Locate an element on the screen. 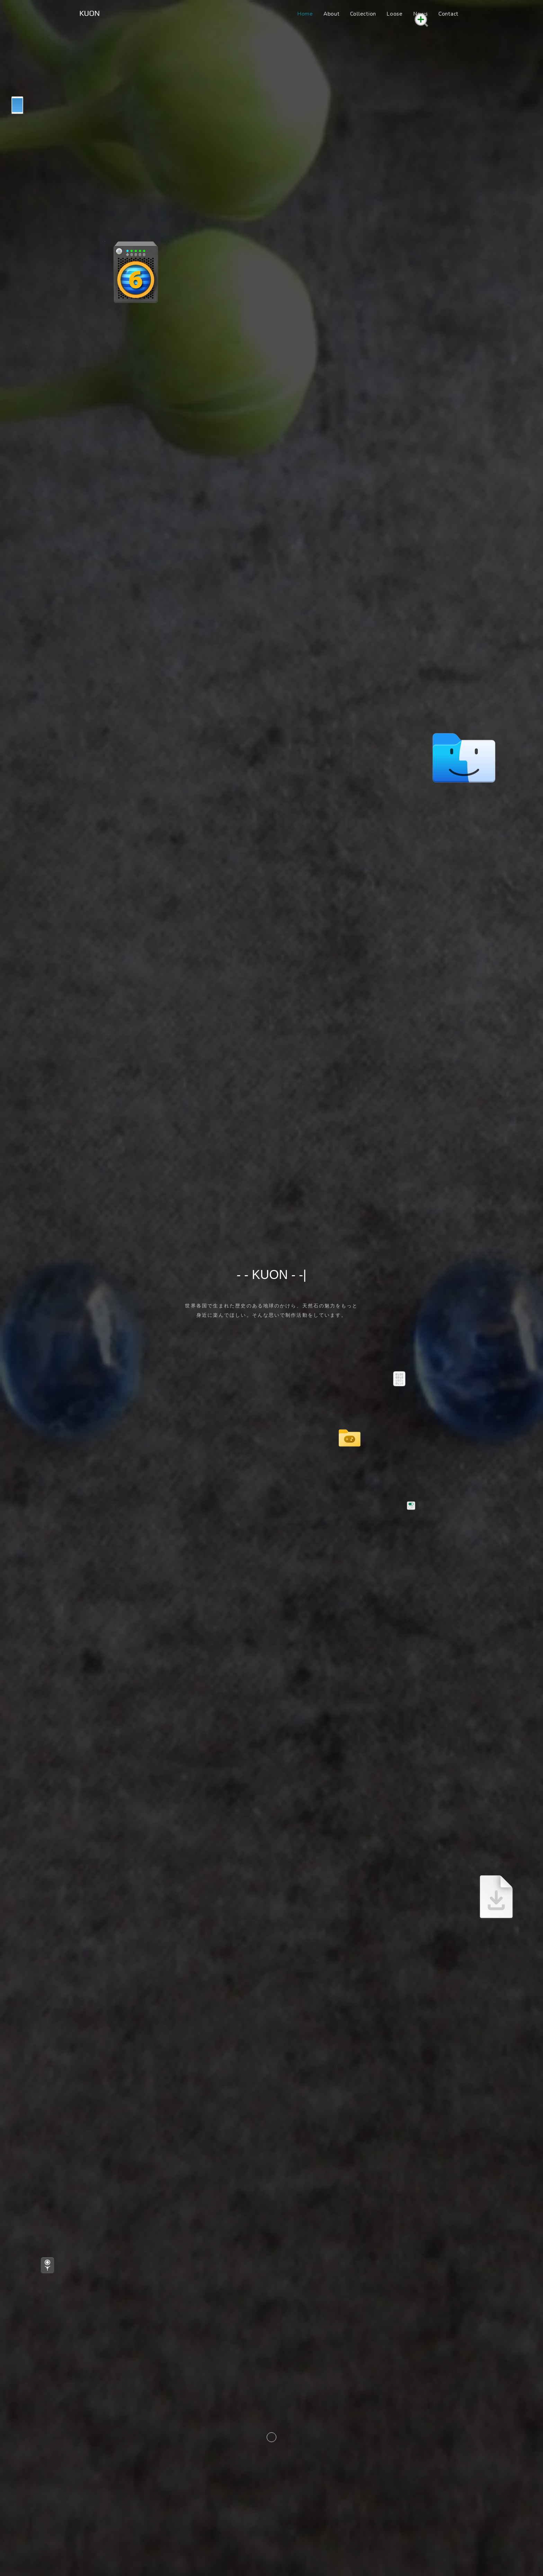 The width and height of the screenshot is (543, 2576). open gnome tweaks settings is located at coordinates (411, 1506).